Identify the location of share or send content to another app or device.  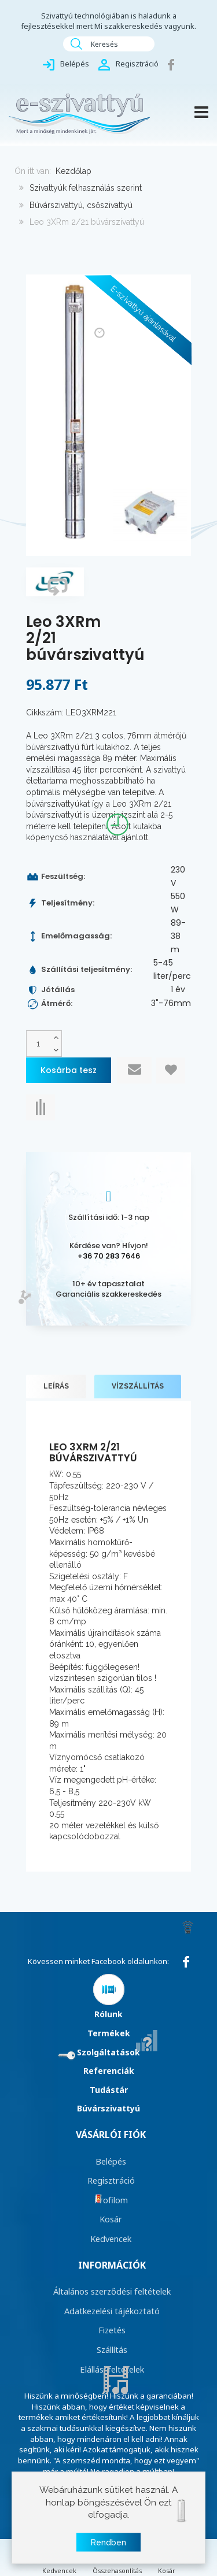
(25, 1297).